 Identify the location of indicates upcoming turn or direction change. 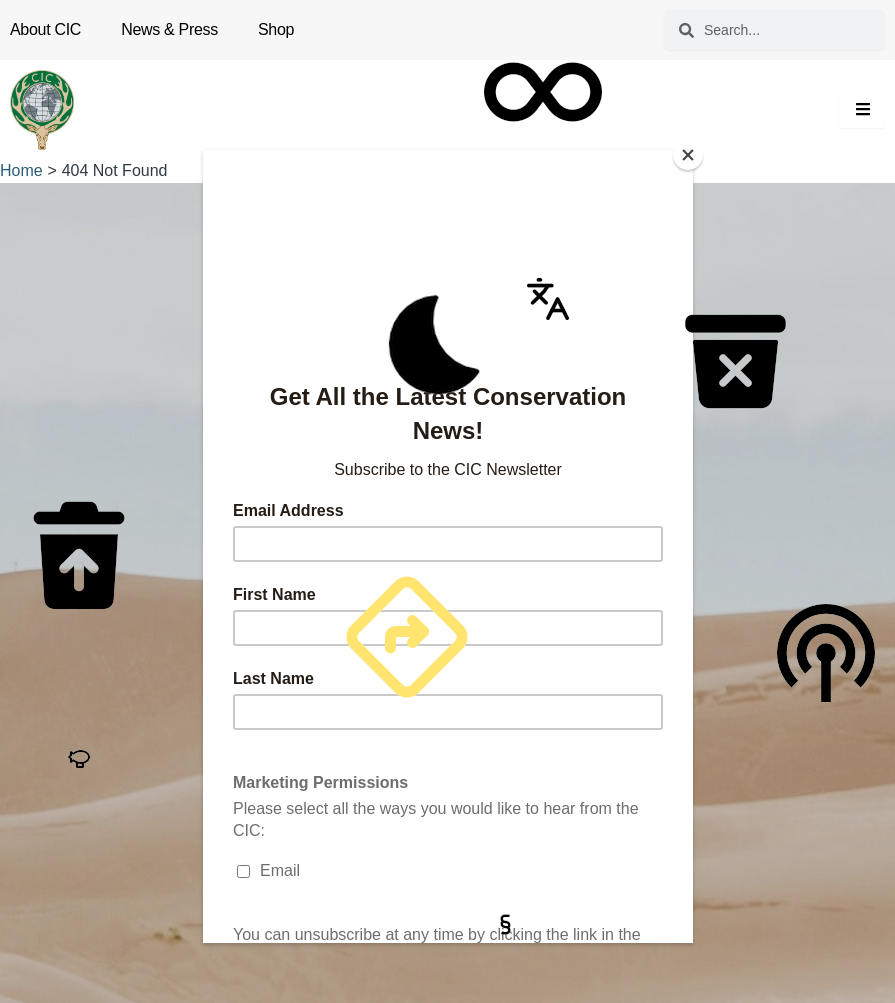
(407, 637).